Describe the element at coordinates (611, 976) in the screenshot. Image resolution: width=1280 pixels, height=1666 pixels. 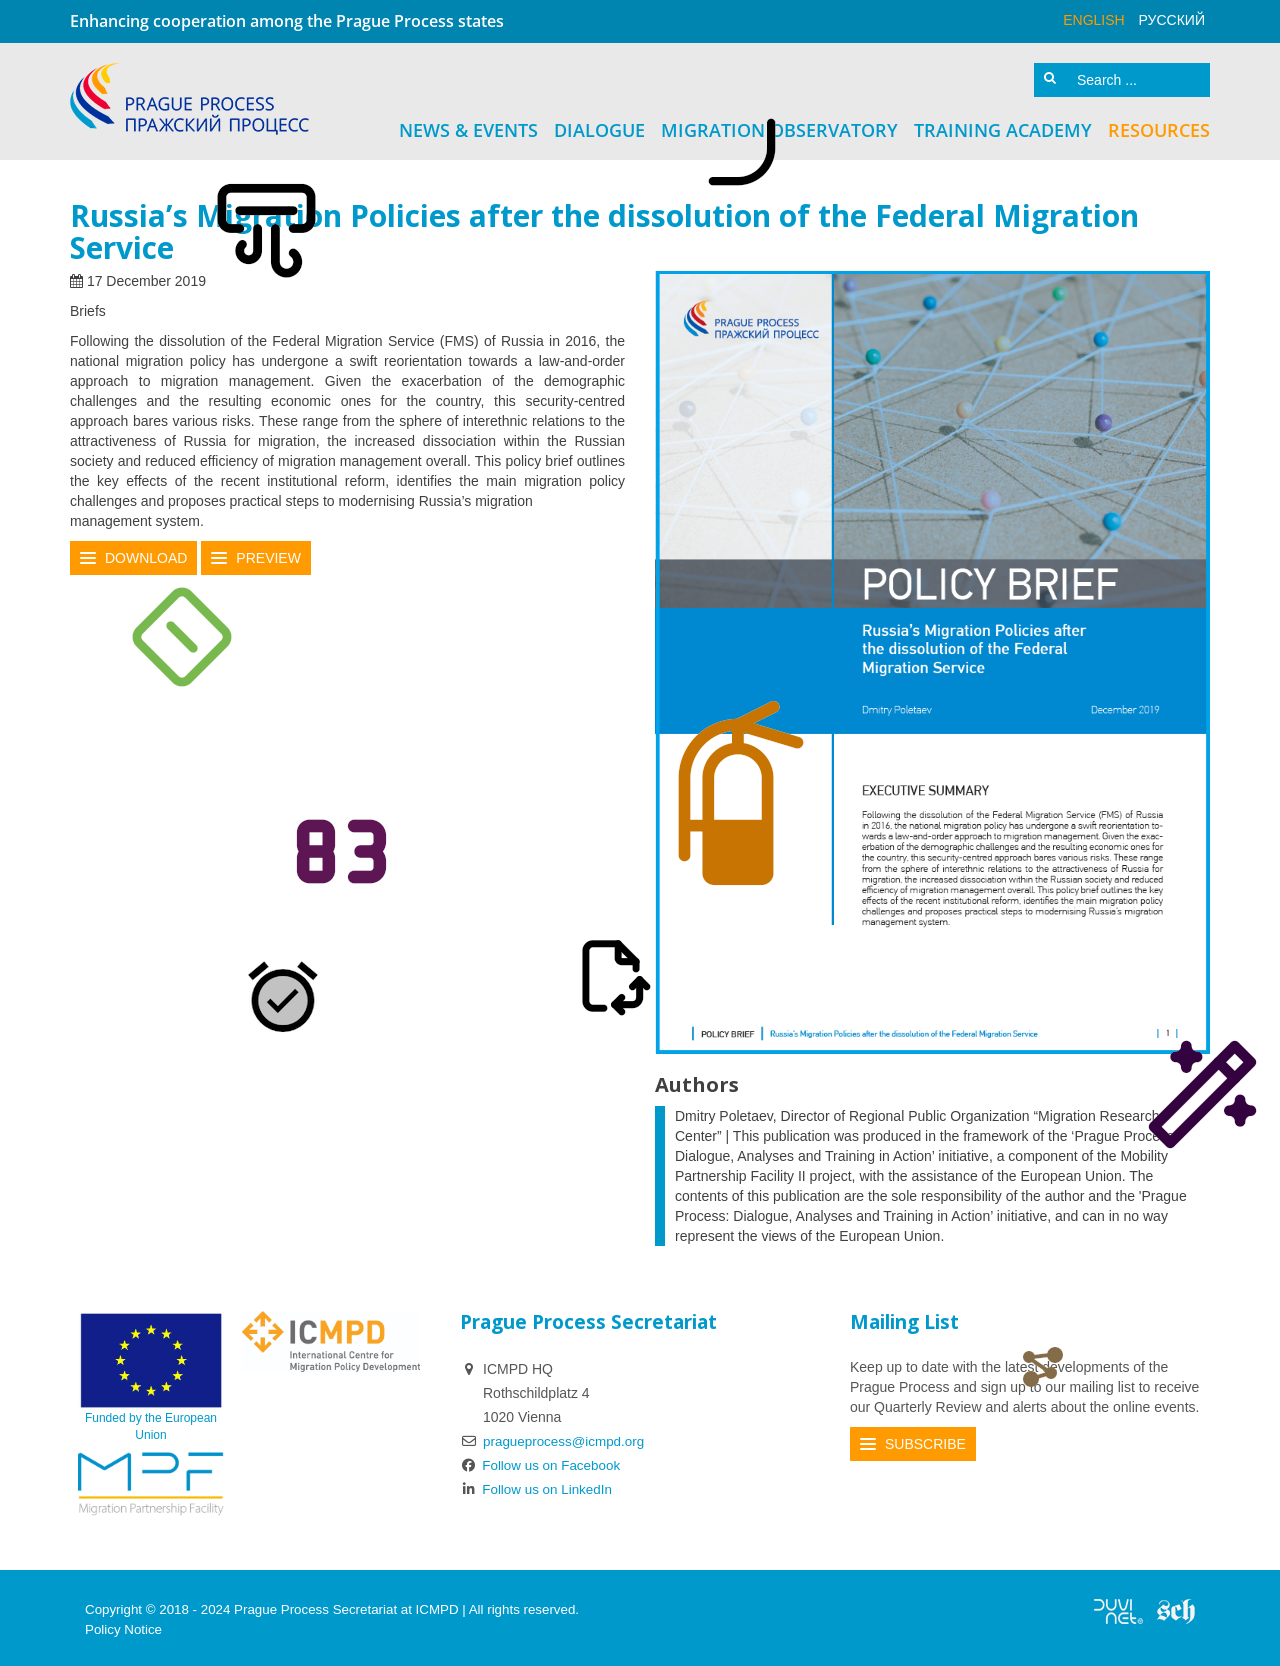
I see `change document orientation between portrait and landscape` at that location.